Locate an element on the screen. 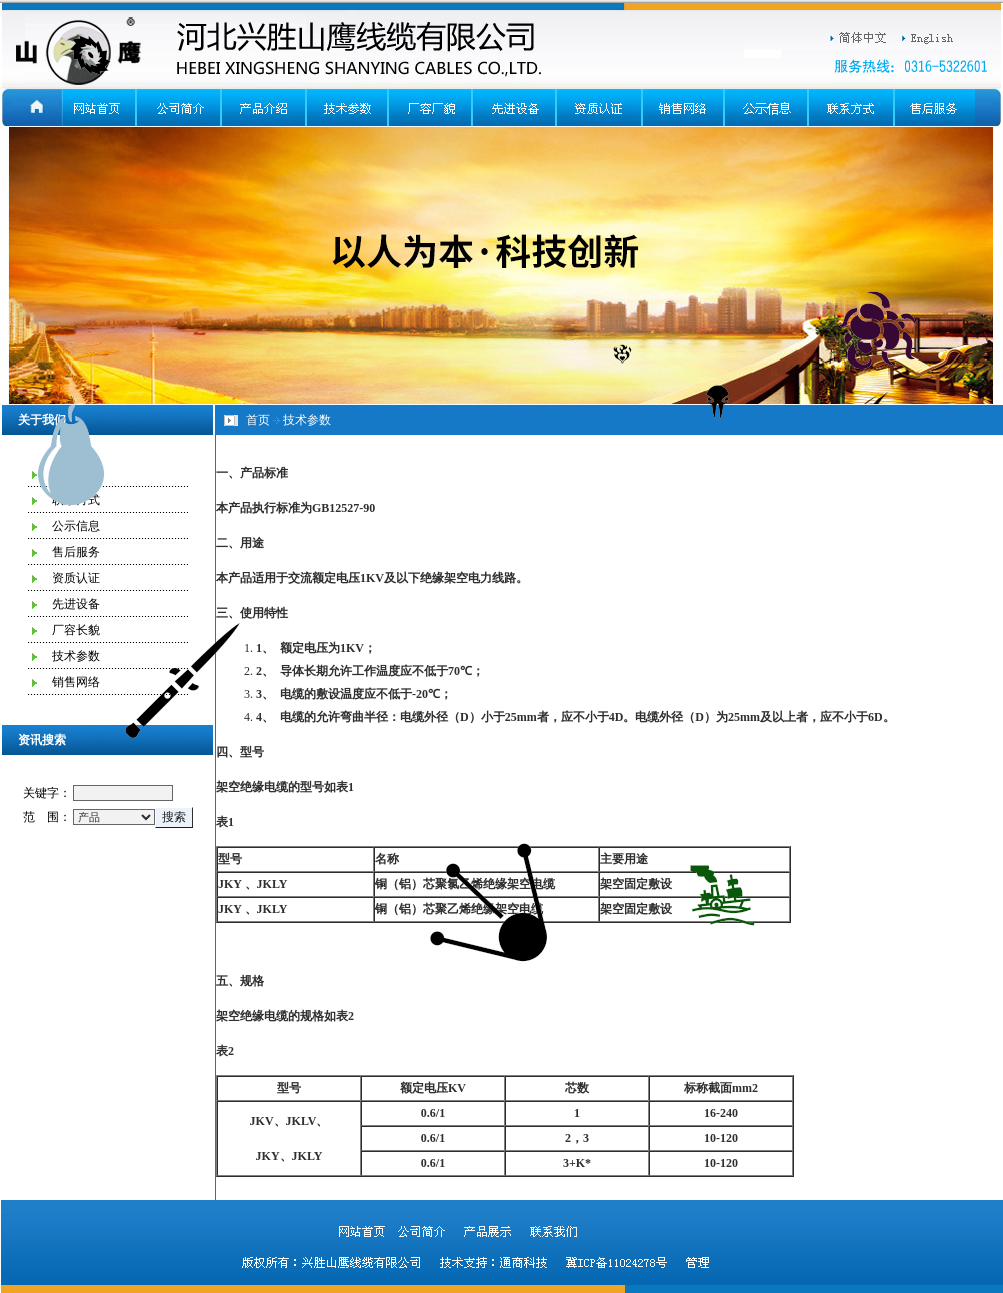 This screenshot has width=1003, height=1293. access space or satellite-related features is located at coordinates (489, 903).